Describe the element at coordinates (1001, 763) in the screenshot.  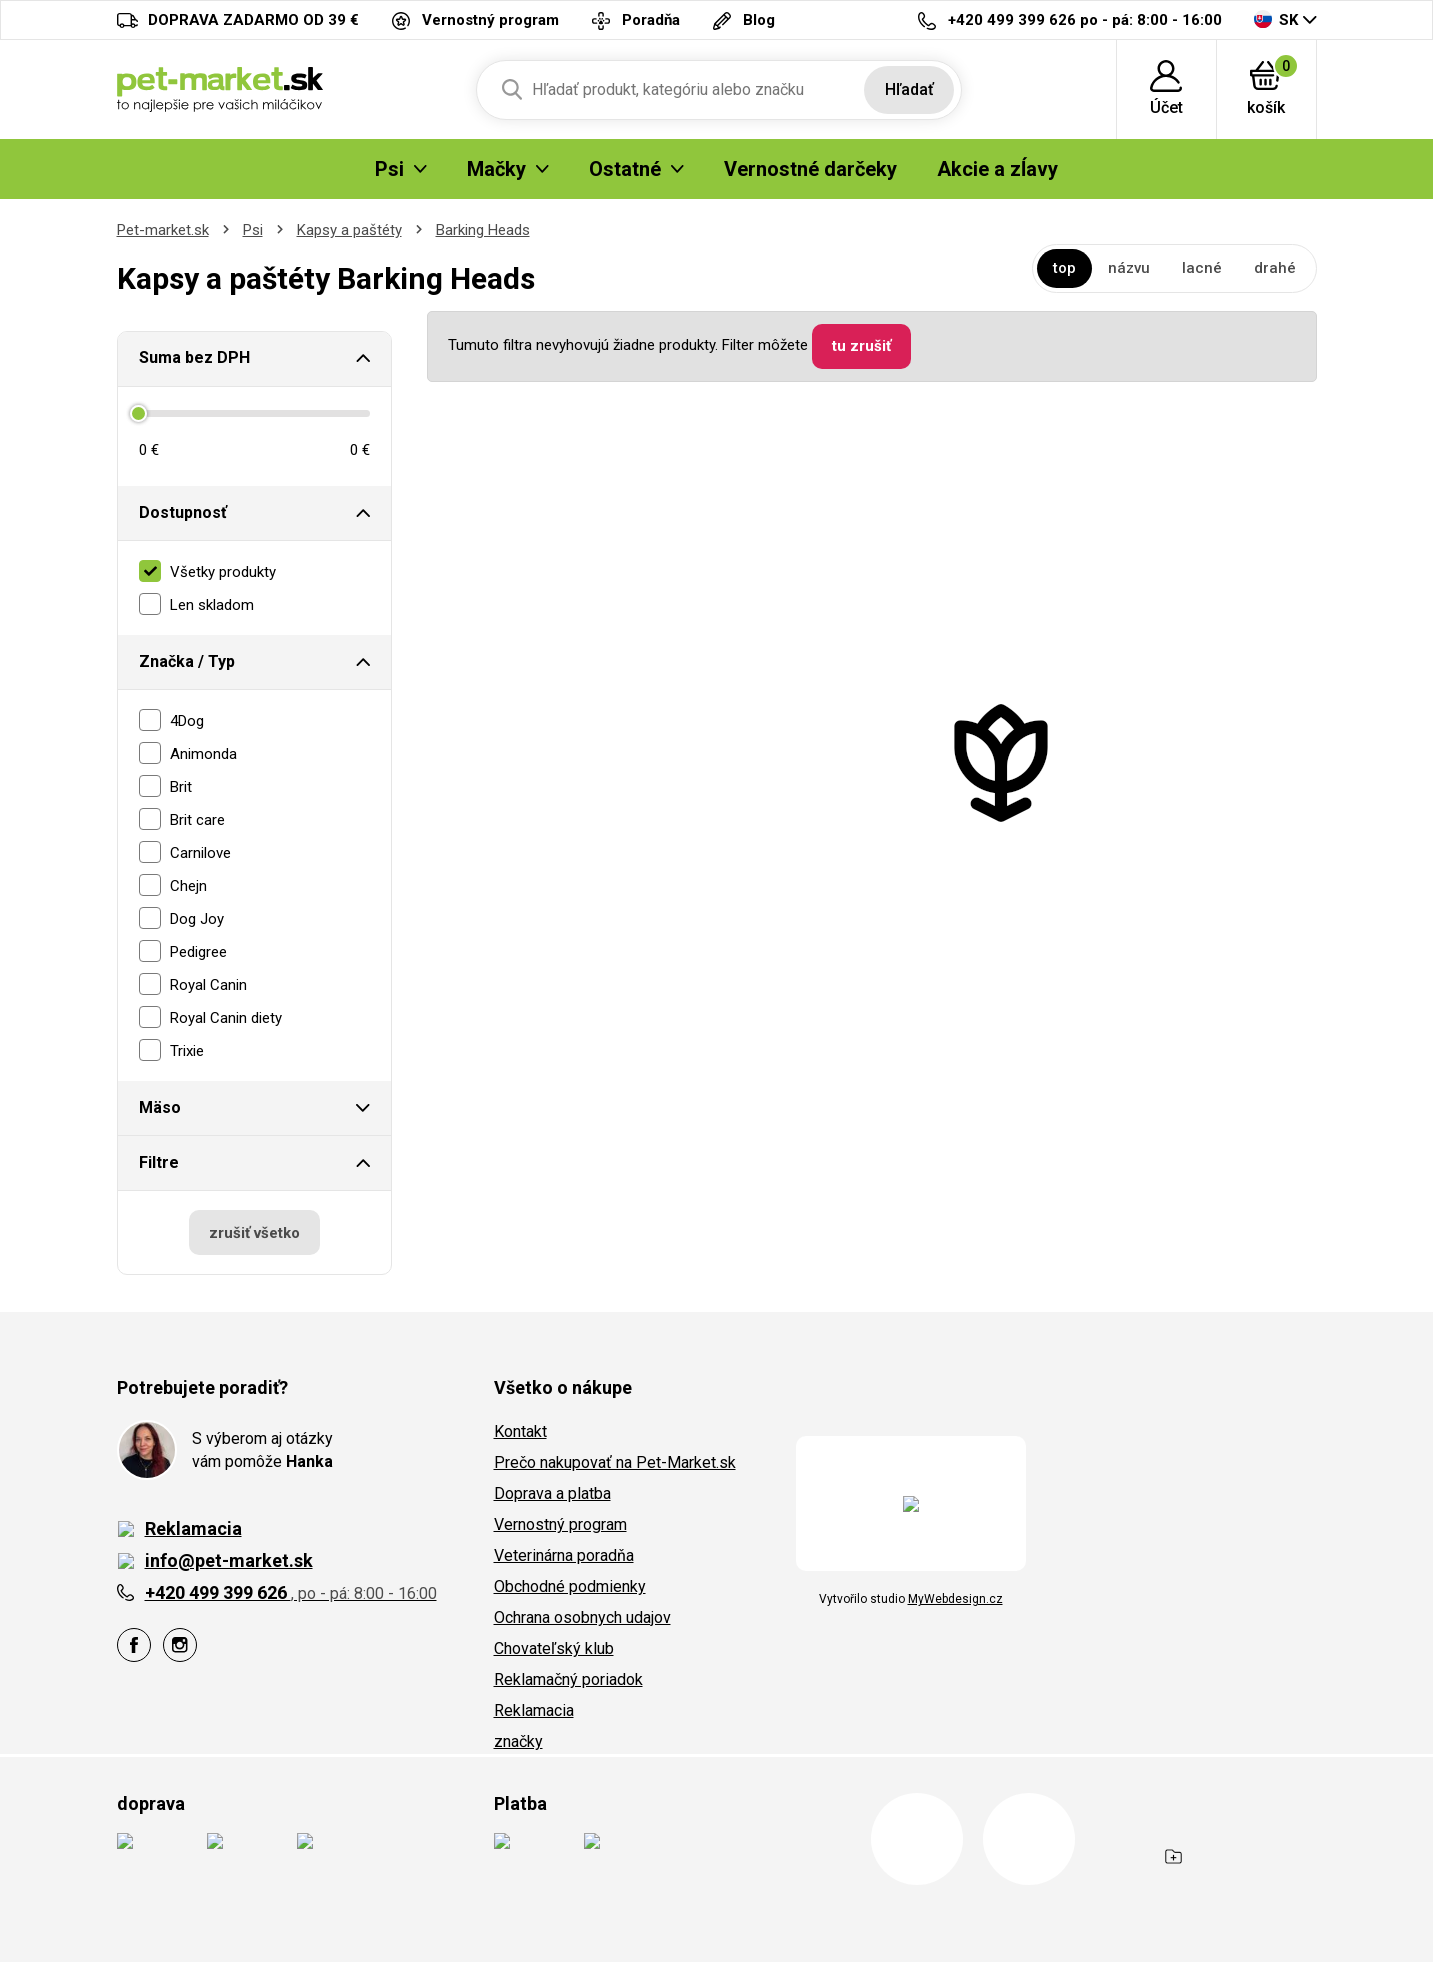
I see `access garden or plant care features` at that location.